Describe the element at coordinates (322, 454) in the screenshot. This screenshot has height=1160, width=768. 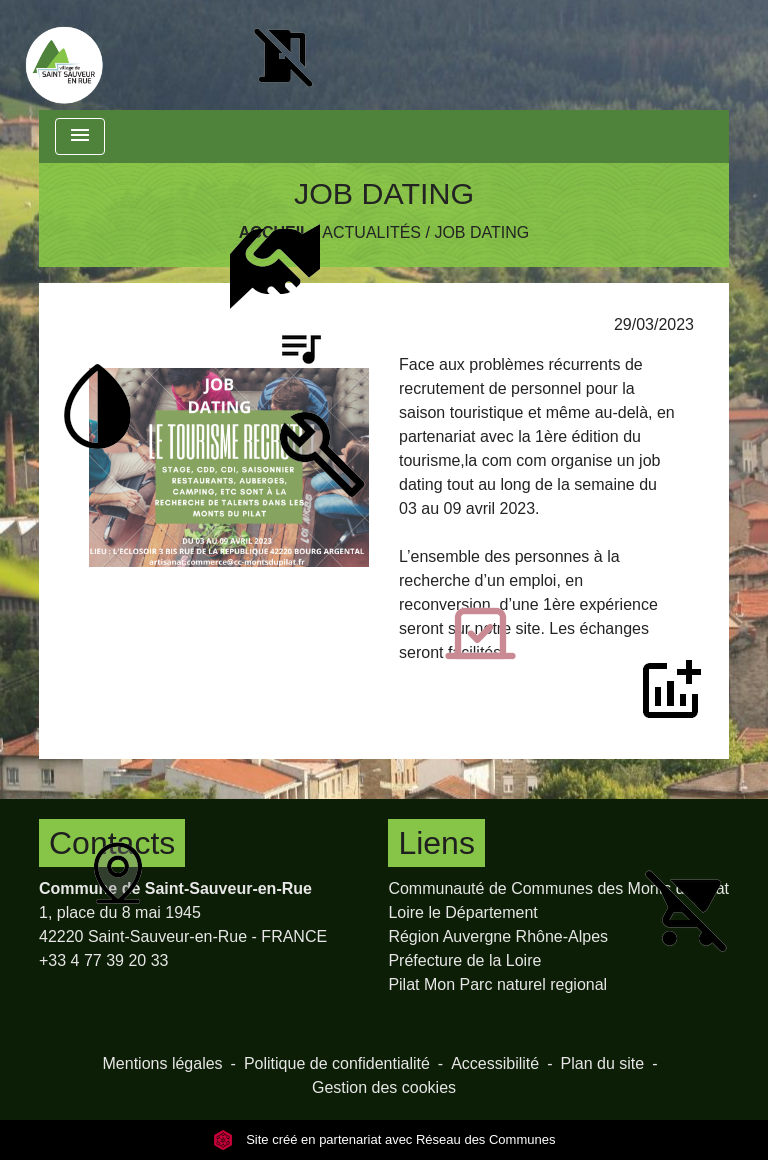
I see `access settings or configuration options` at that location.